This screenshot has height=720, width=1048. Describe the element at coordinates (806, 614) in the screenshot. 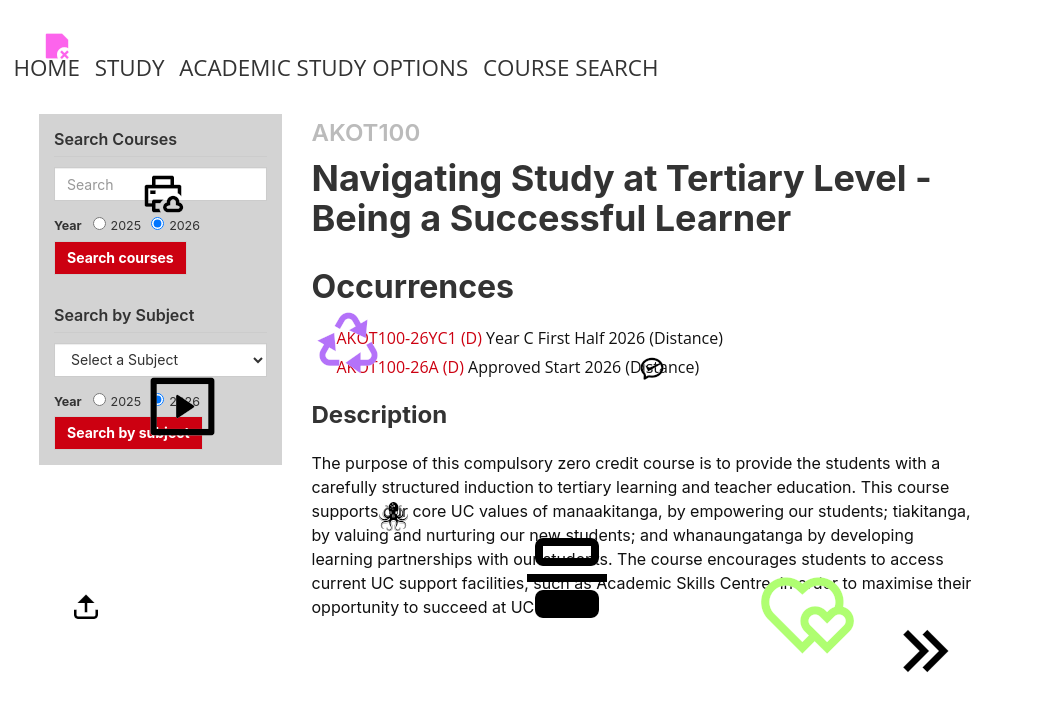

I see `view liked or favorited items` at that location.